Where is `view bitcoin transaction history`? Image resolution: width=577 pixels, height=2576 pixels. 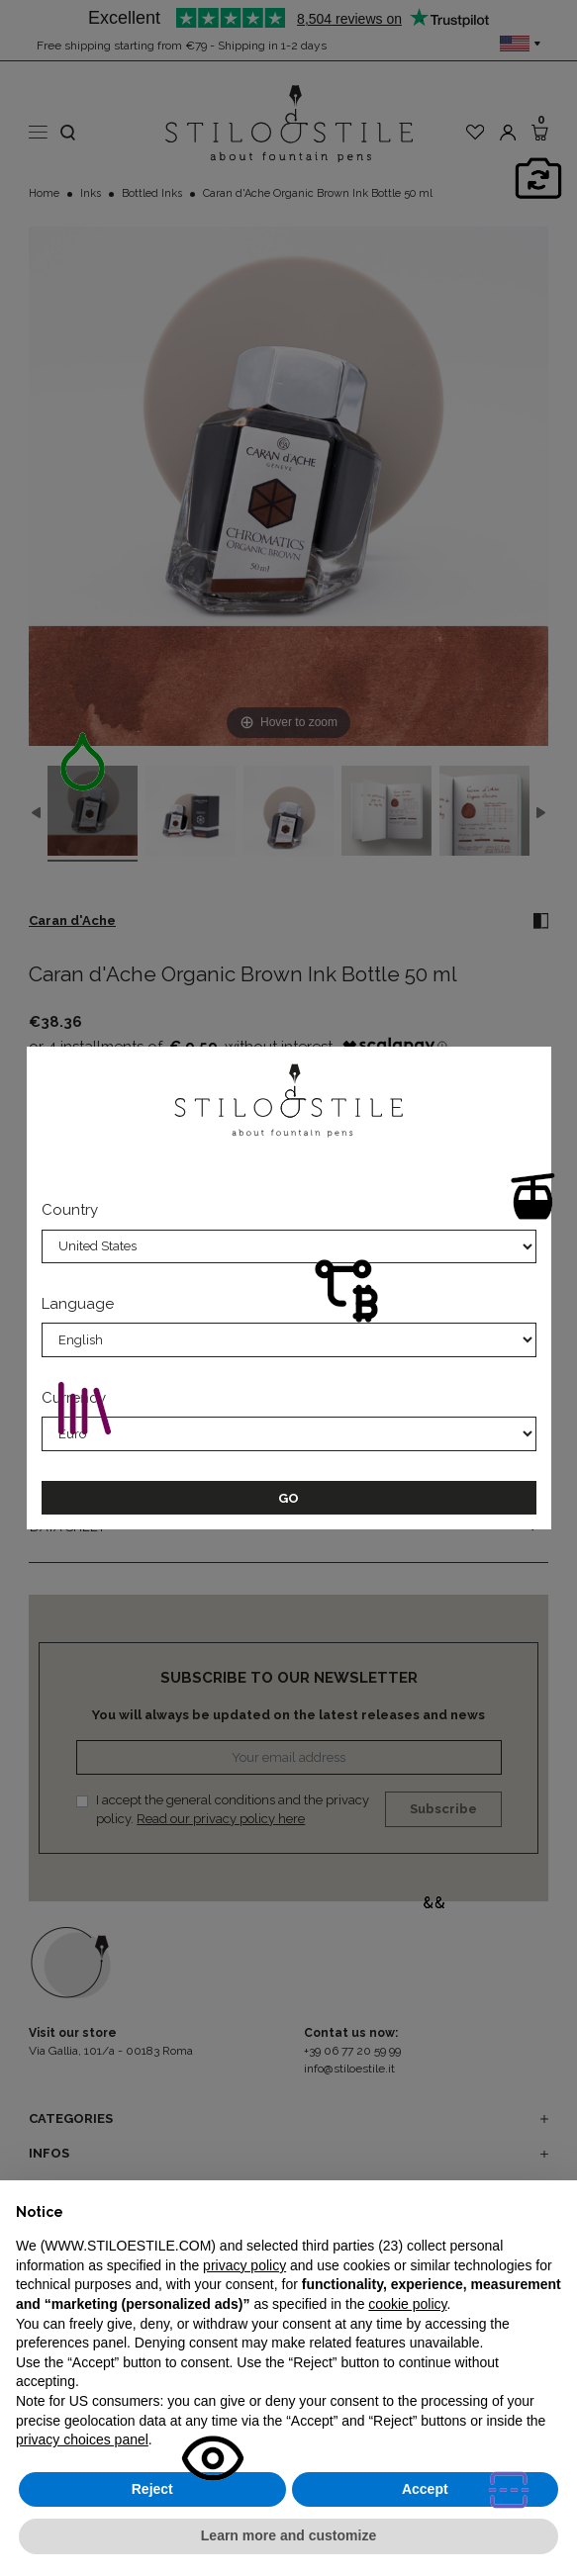
view bitcoin transaction history is located at coordinates (346, 1291).